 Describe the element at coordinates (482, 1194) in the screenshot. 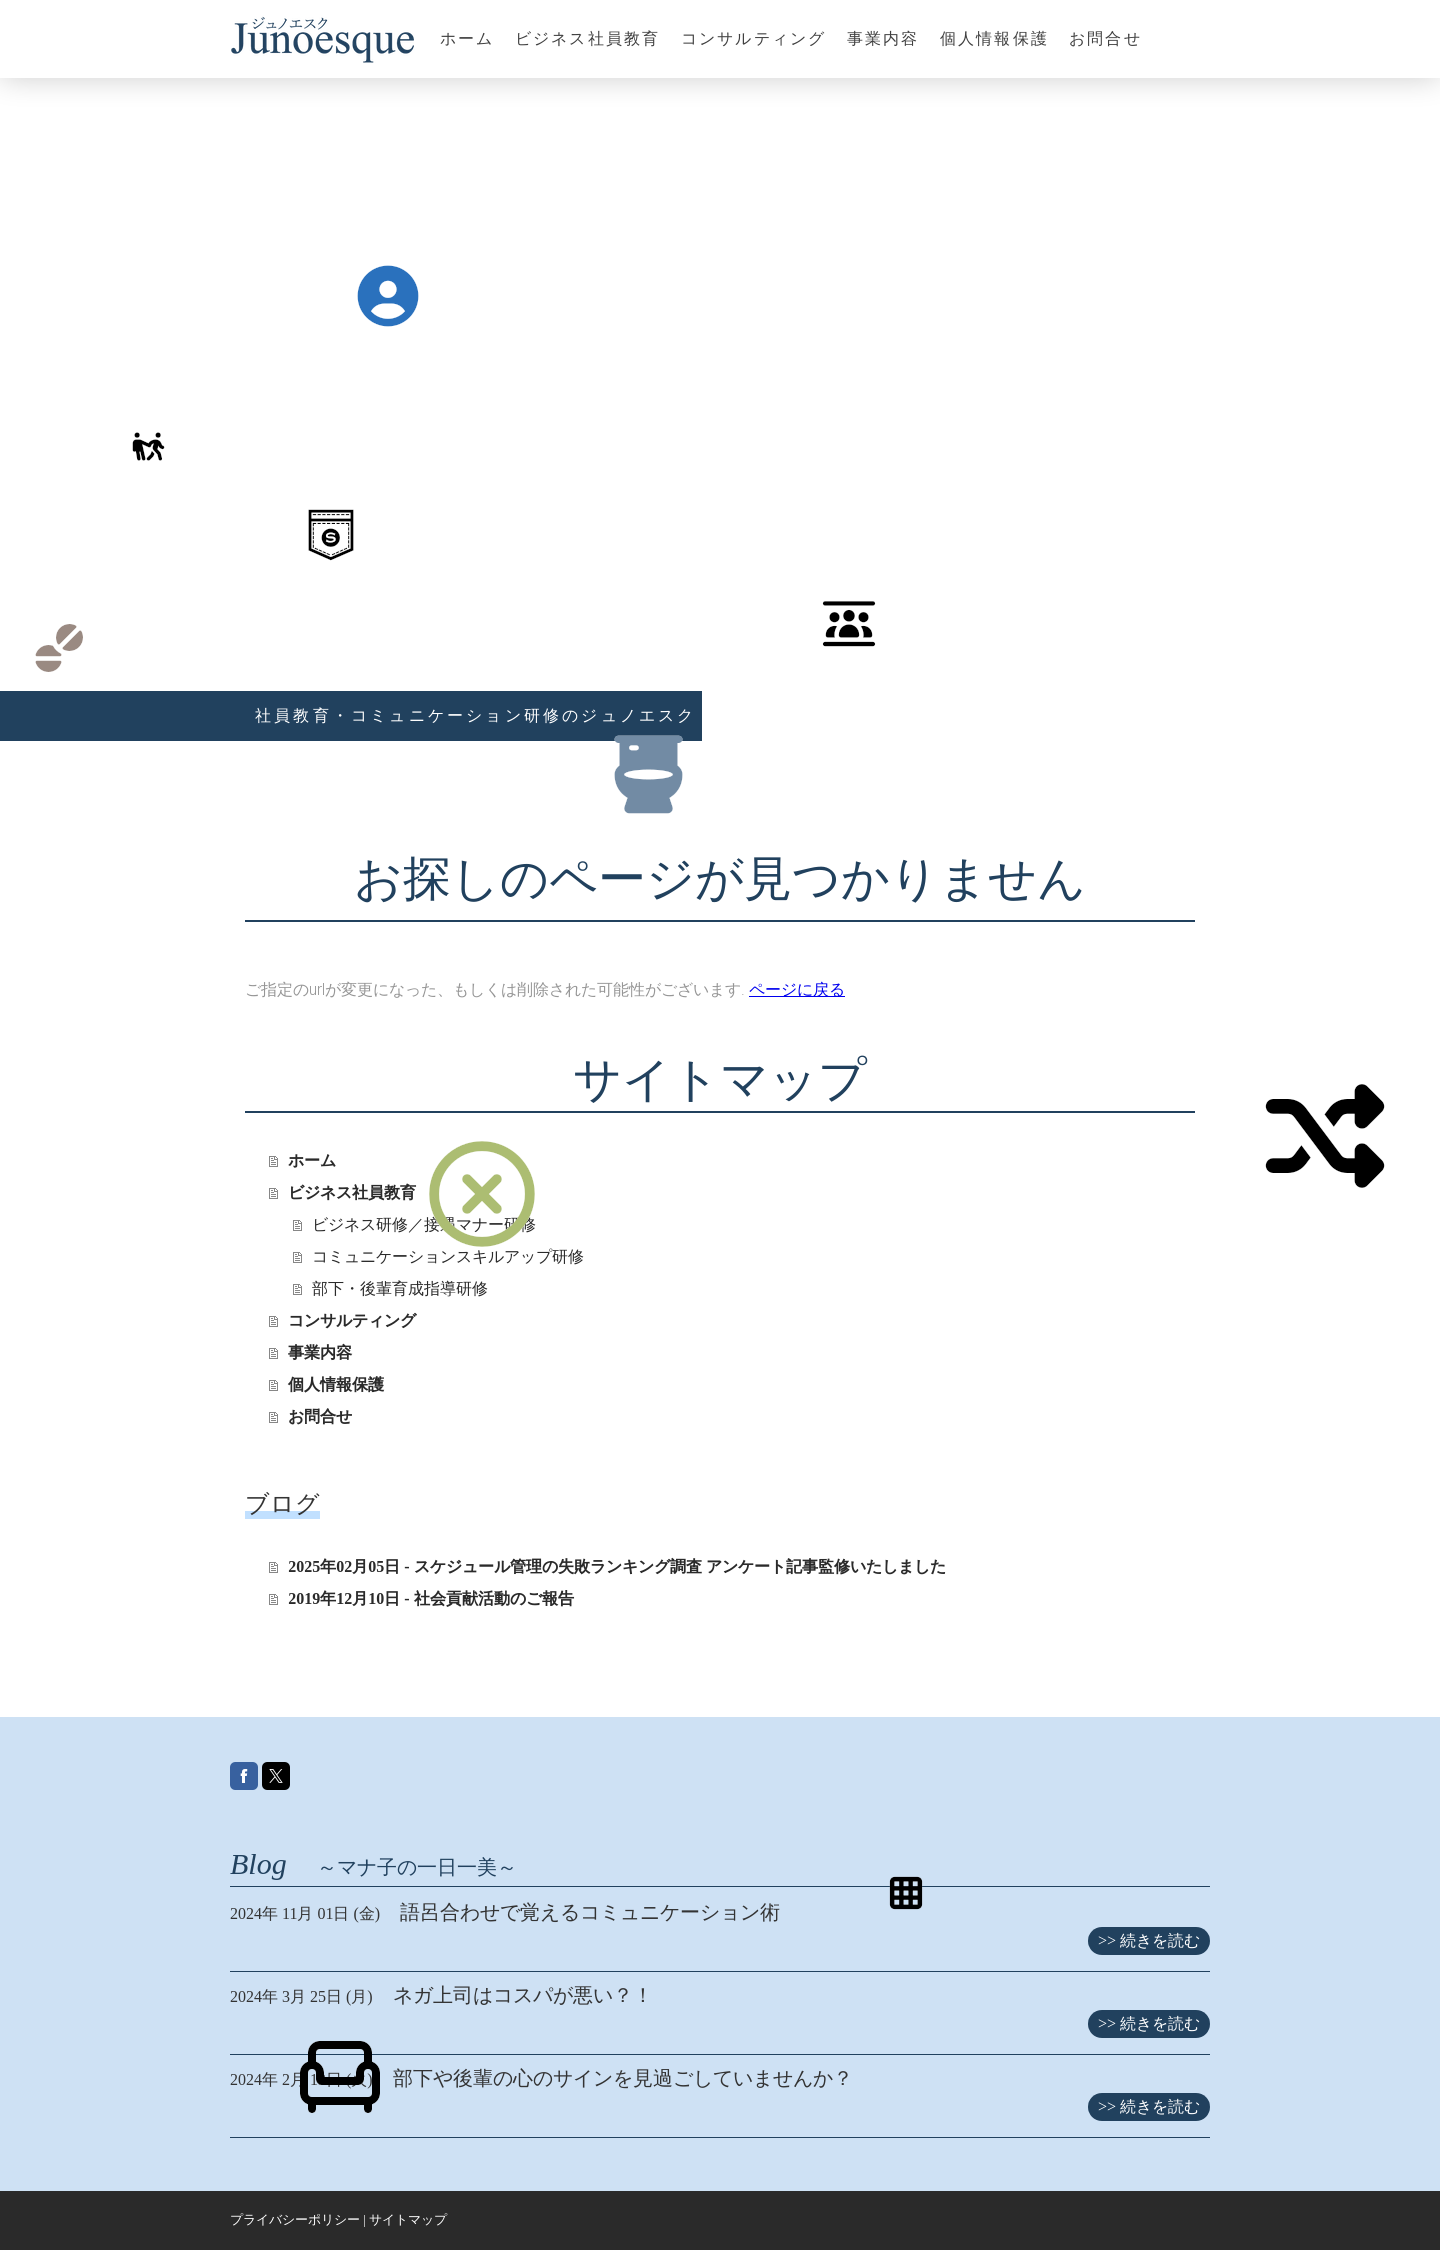

I see `close or dismiss a dialog` at that location.